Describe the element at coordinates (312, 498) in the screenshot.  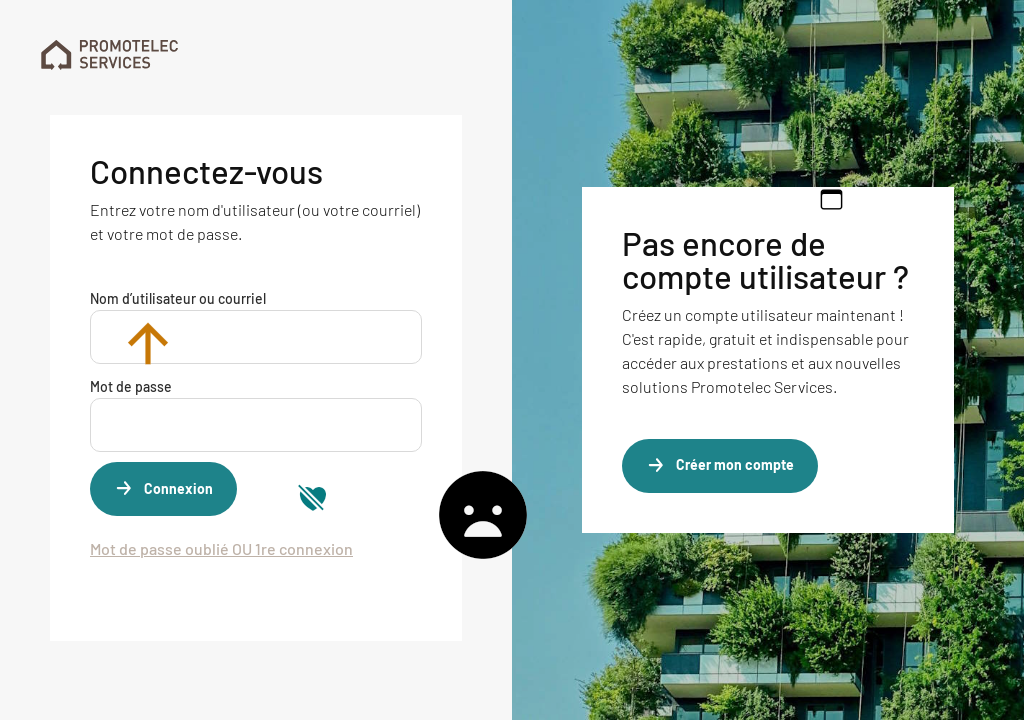
I see `remove from favorites` at that location.